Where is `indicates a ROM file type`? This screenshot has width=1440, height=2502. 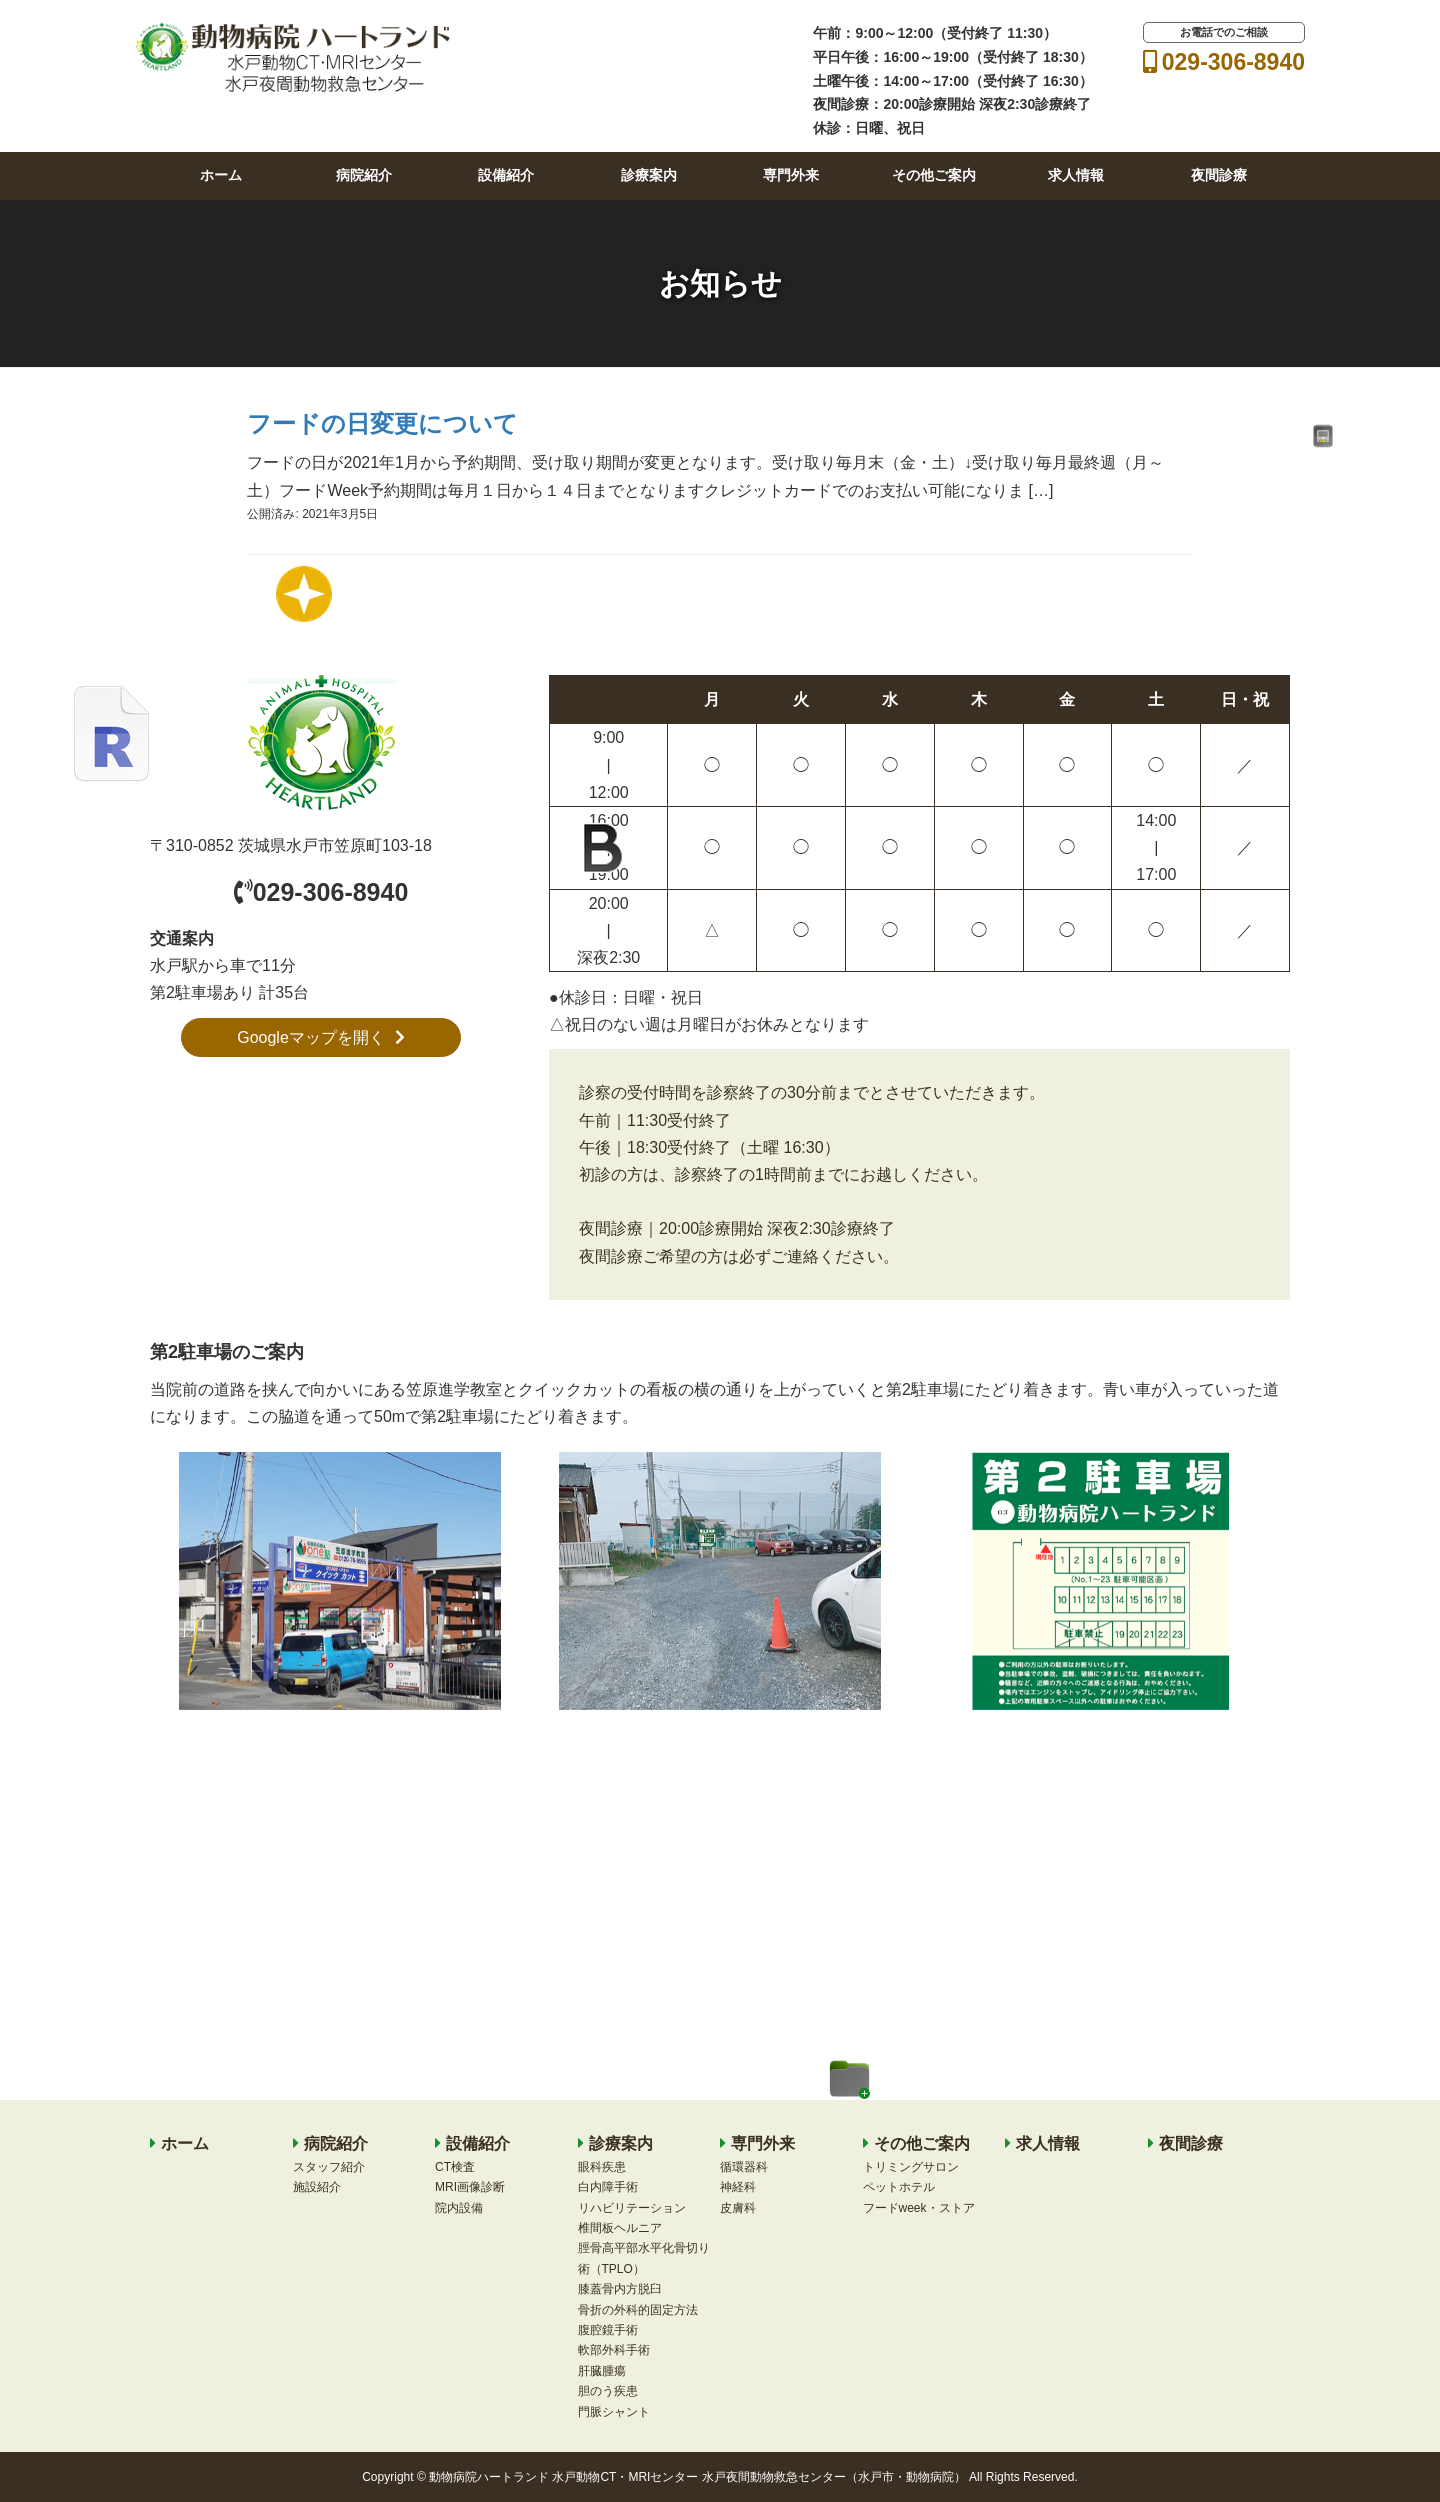
indicates a ROM file type is located at coordinates (1323, 436).